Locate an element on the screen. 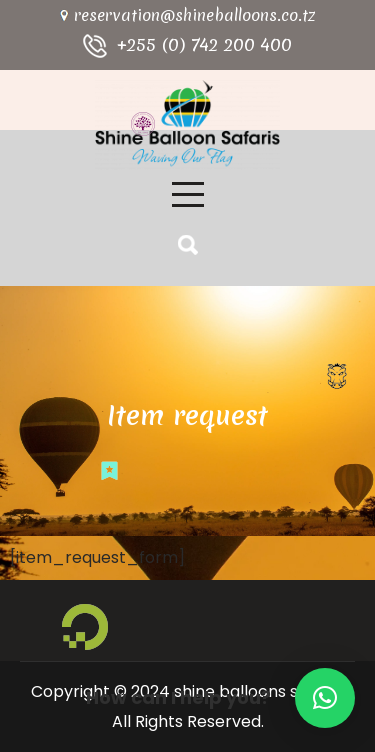  DigitalOcean logo is located at coordinates (85, 627).